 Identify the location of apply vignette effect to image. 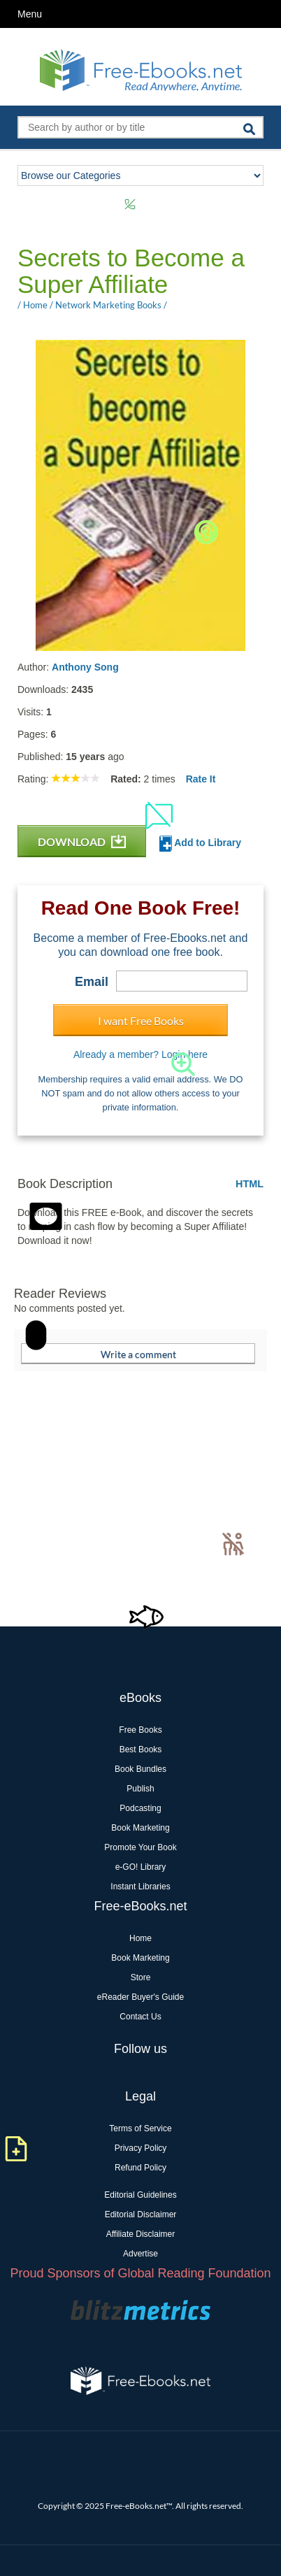
(45, 1216).